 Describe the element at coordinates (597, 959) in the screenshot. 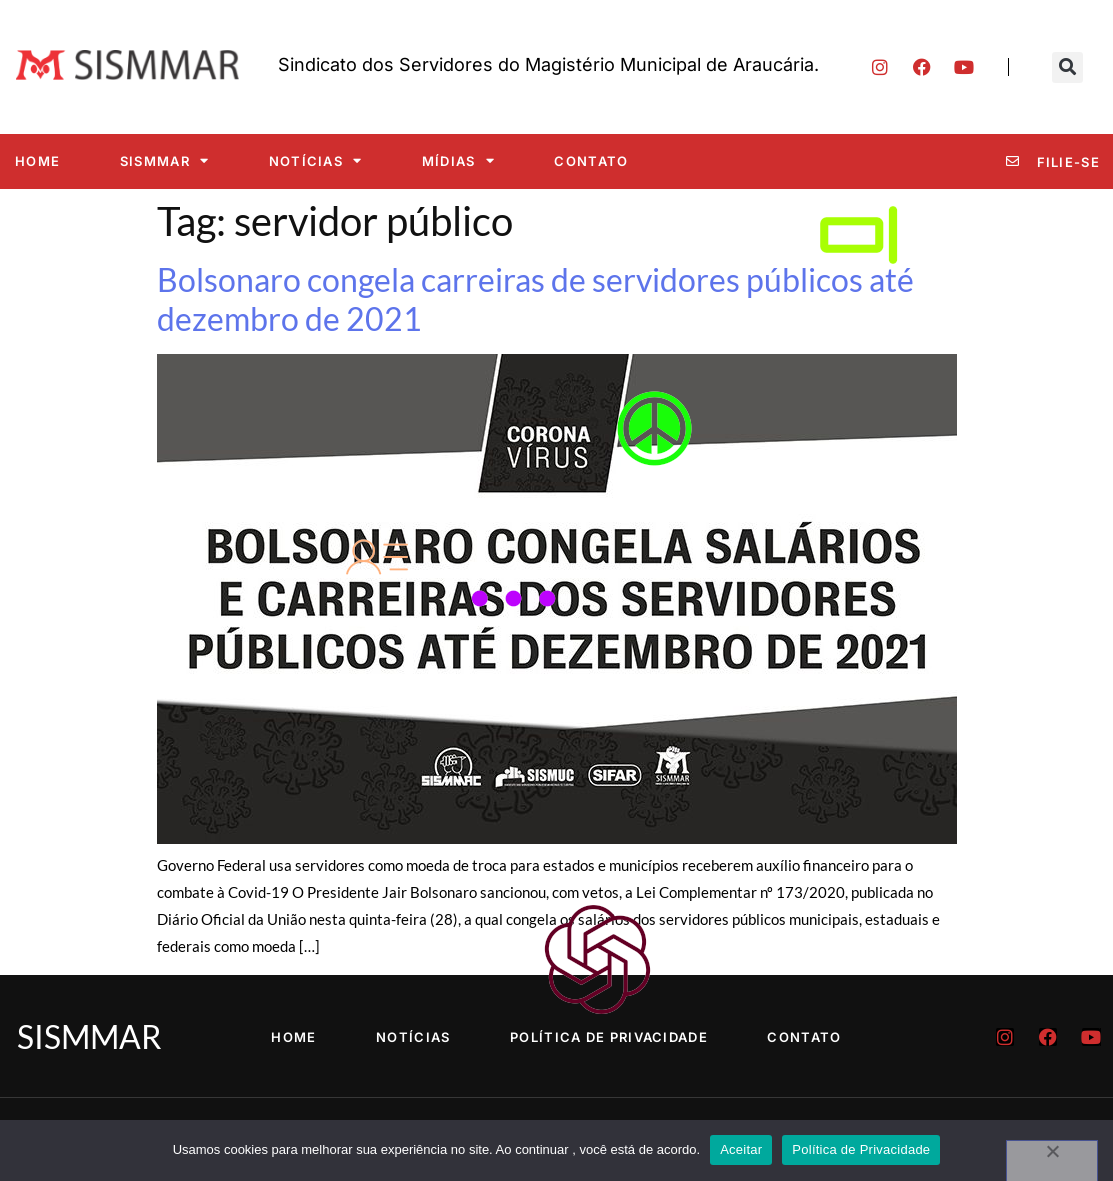

I see `access OpenAI services or ChatGPT` at that location.